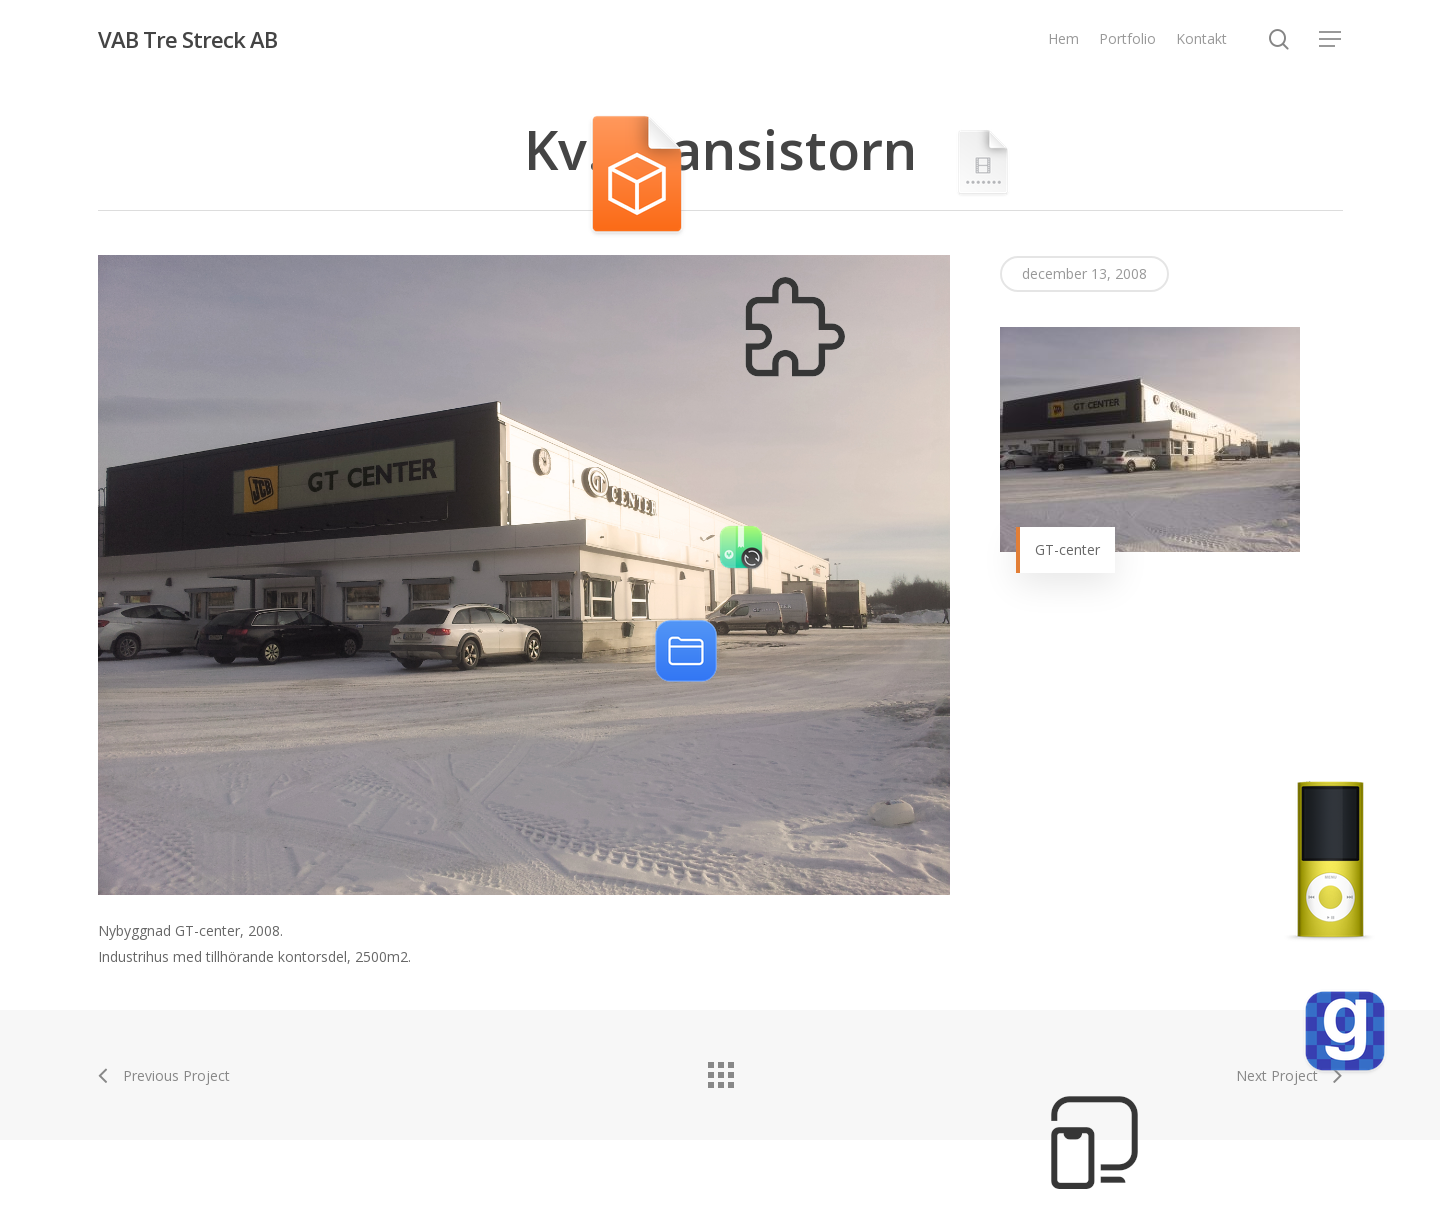  What do you see at coordinates (637, 176) in the screenshot?
I see `open a blender 3d project file` at bounding box center [637, 176].